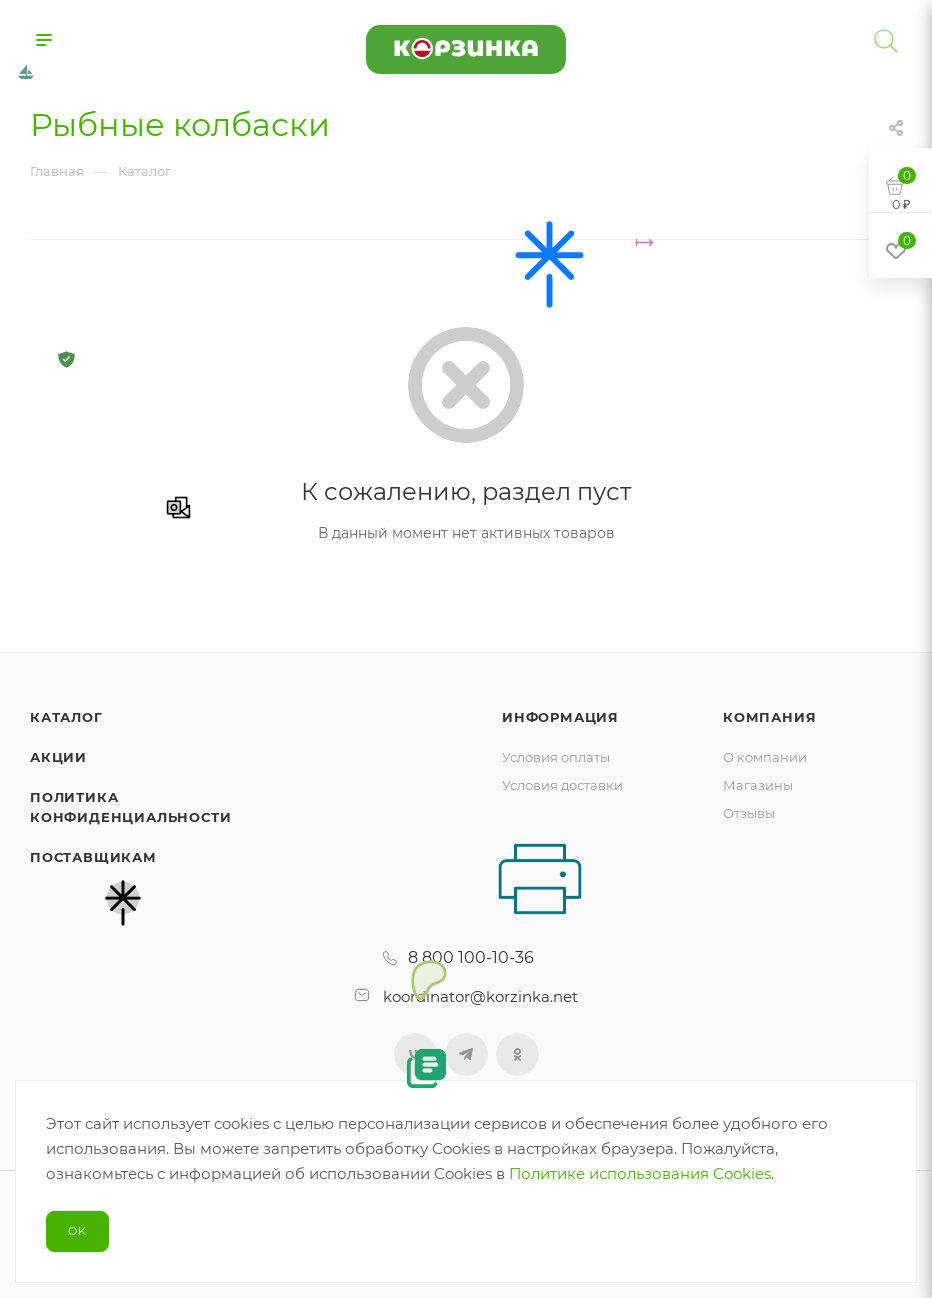 The height and width of the screenshot is (1298, 932). Describe the element at coordinates (66, 359) in the screenshot. I see `indicates security verification complete` at that location.